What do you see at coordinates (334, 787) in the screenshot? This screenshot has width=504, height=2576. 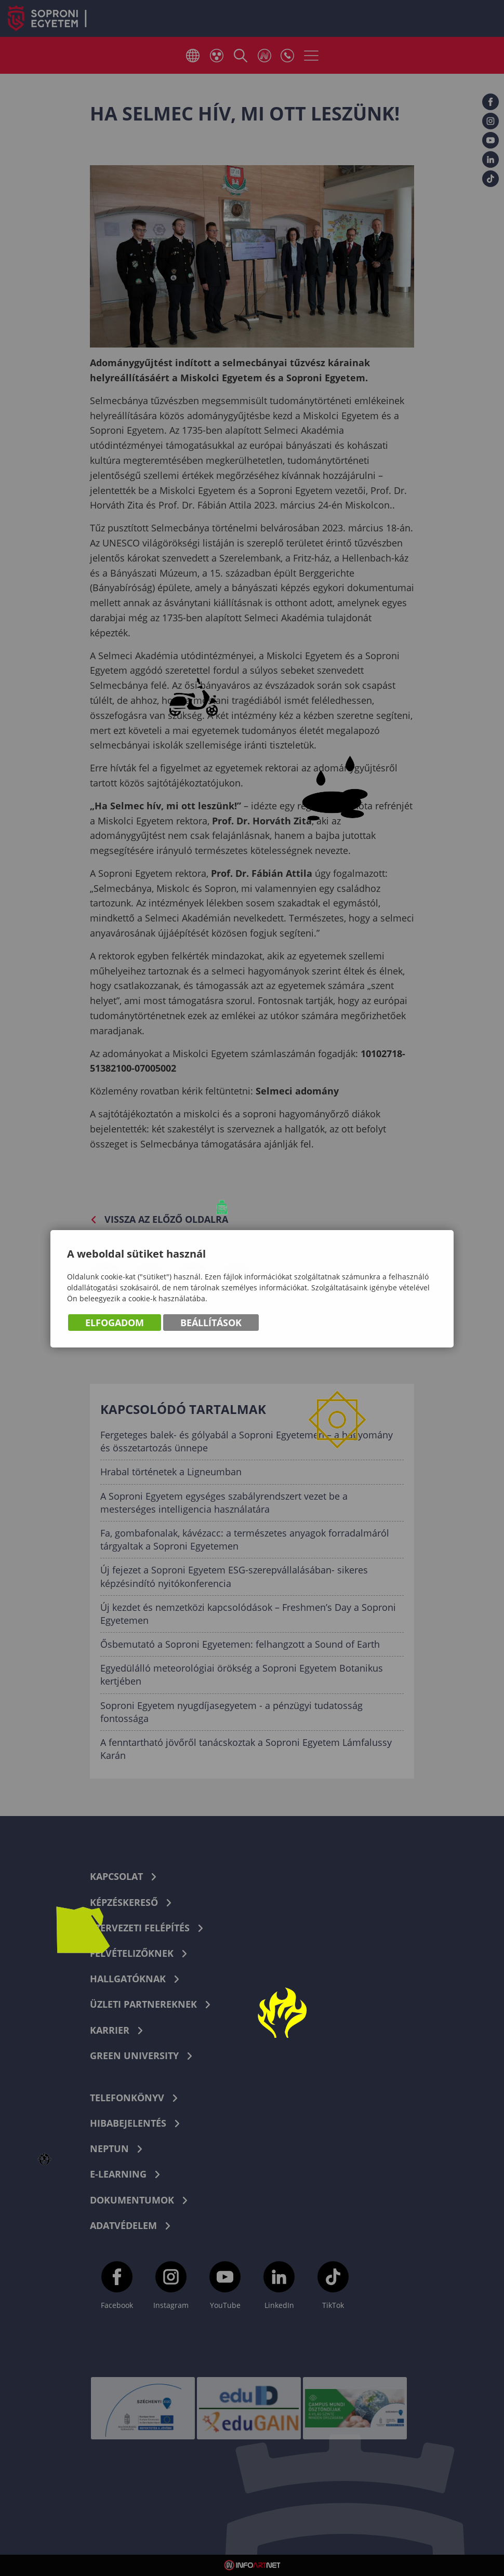 I see `indicates a water leak or fluid spill` at bounding box center [334, 787].